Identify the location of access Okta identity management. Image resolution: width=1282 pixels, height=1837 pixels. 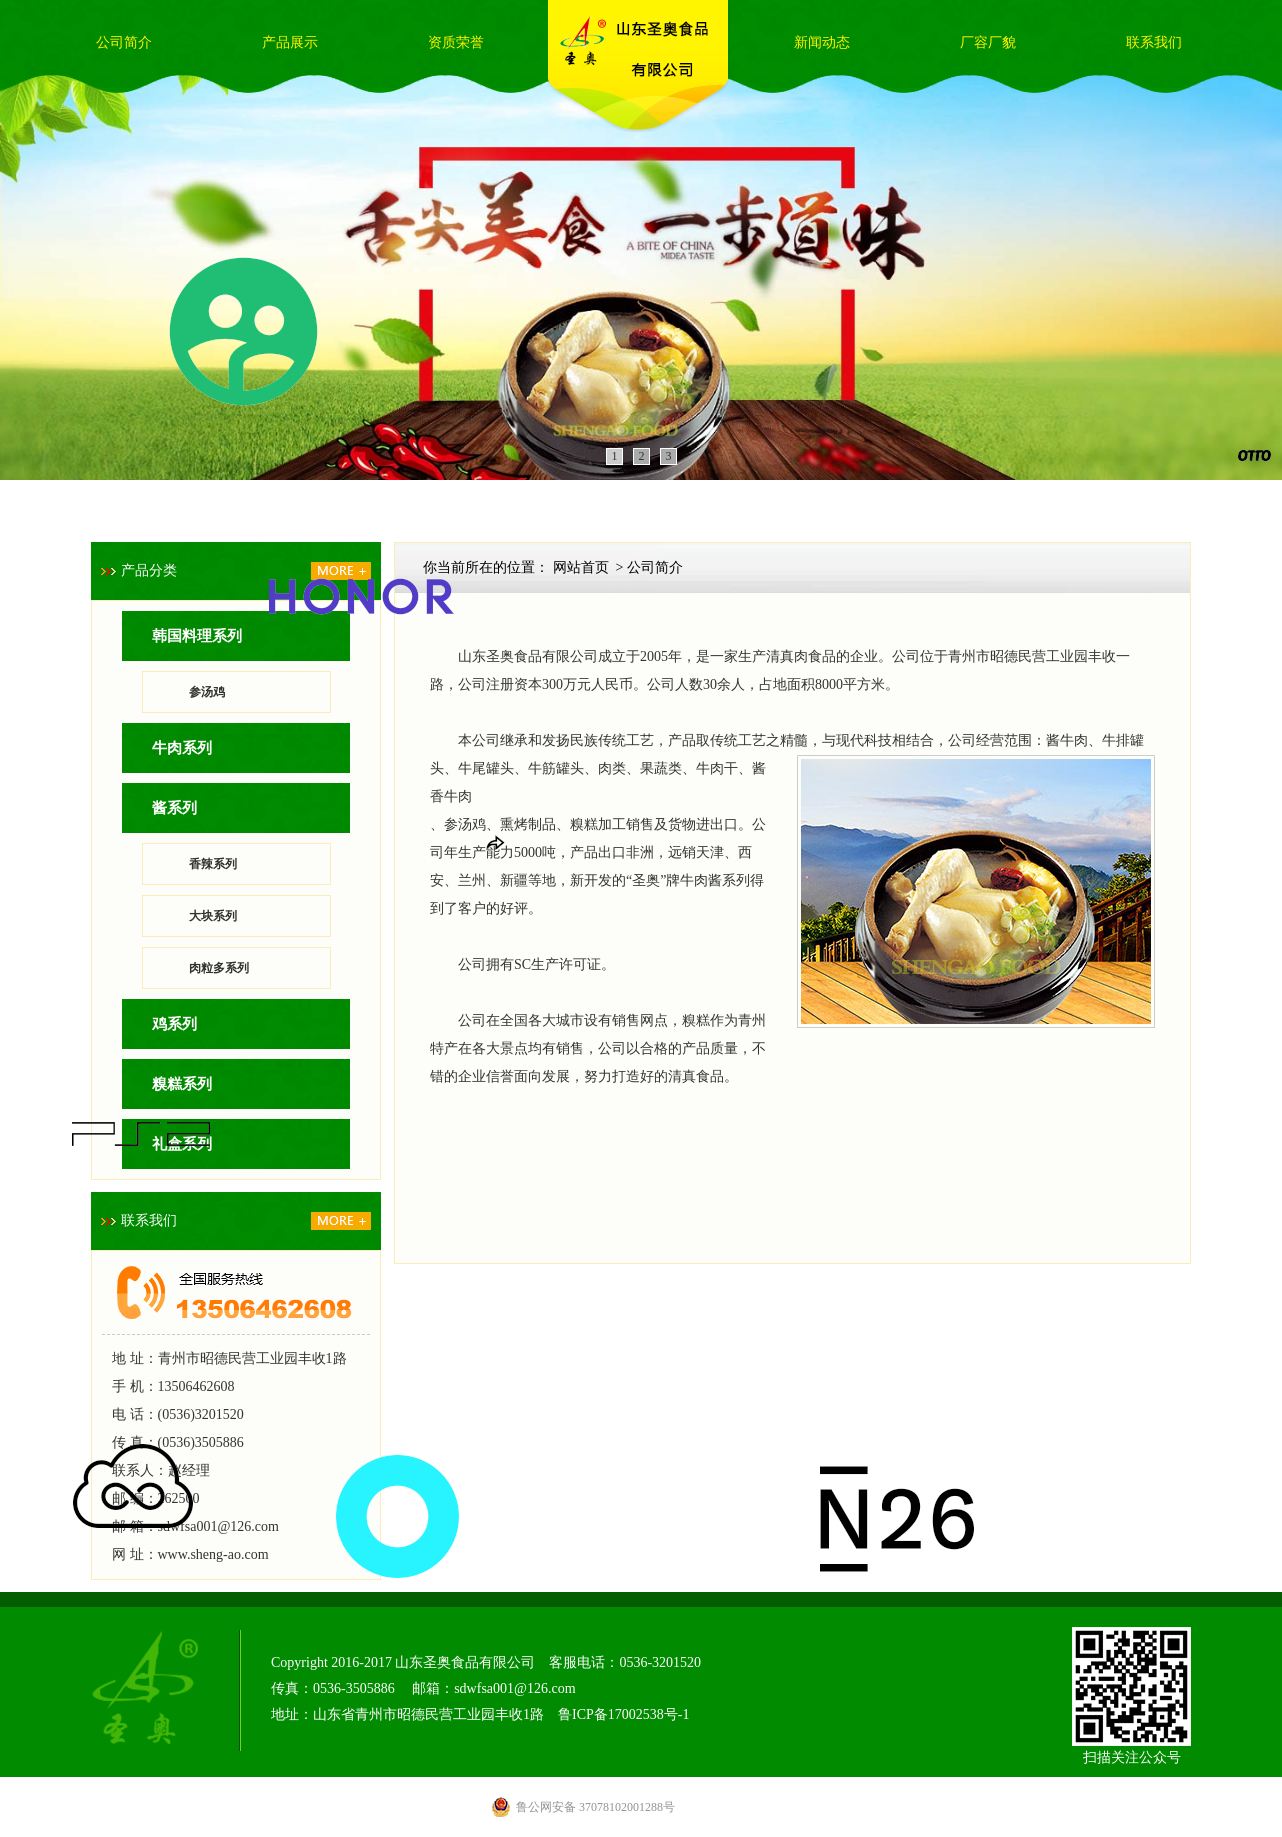
(397, 1516).